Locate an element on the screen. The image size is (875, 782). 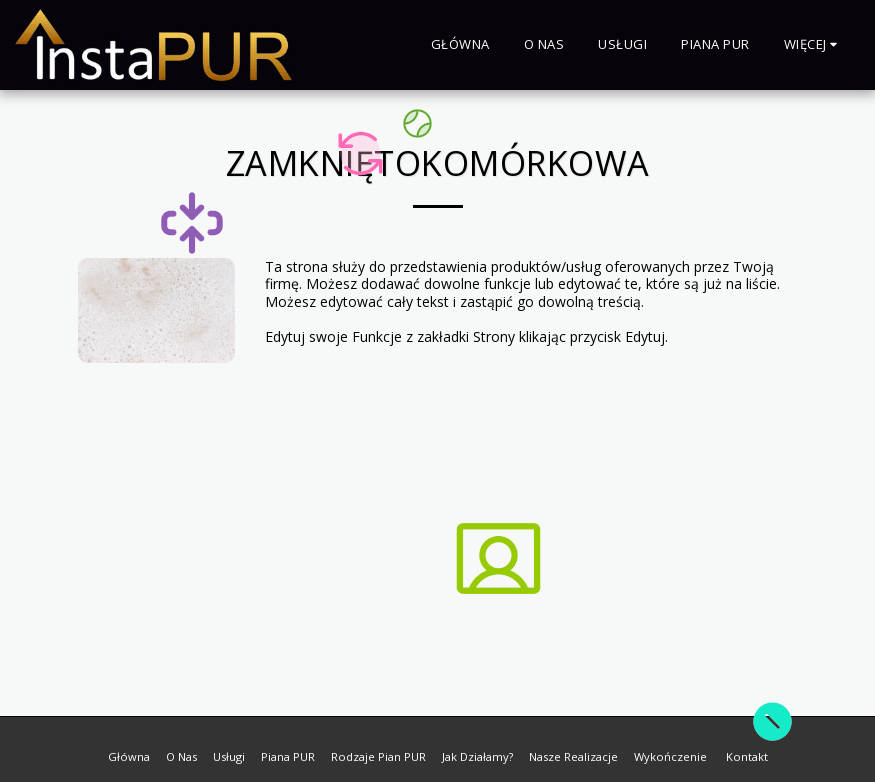
view user profile card is located at coordinates (498, 558).